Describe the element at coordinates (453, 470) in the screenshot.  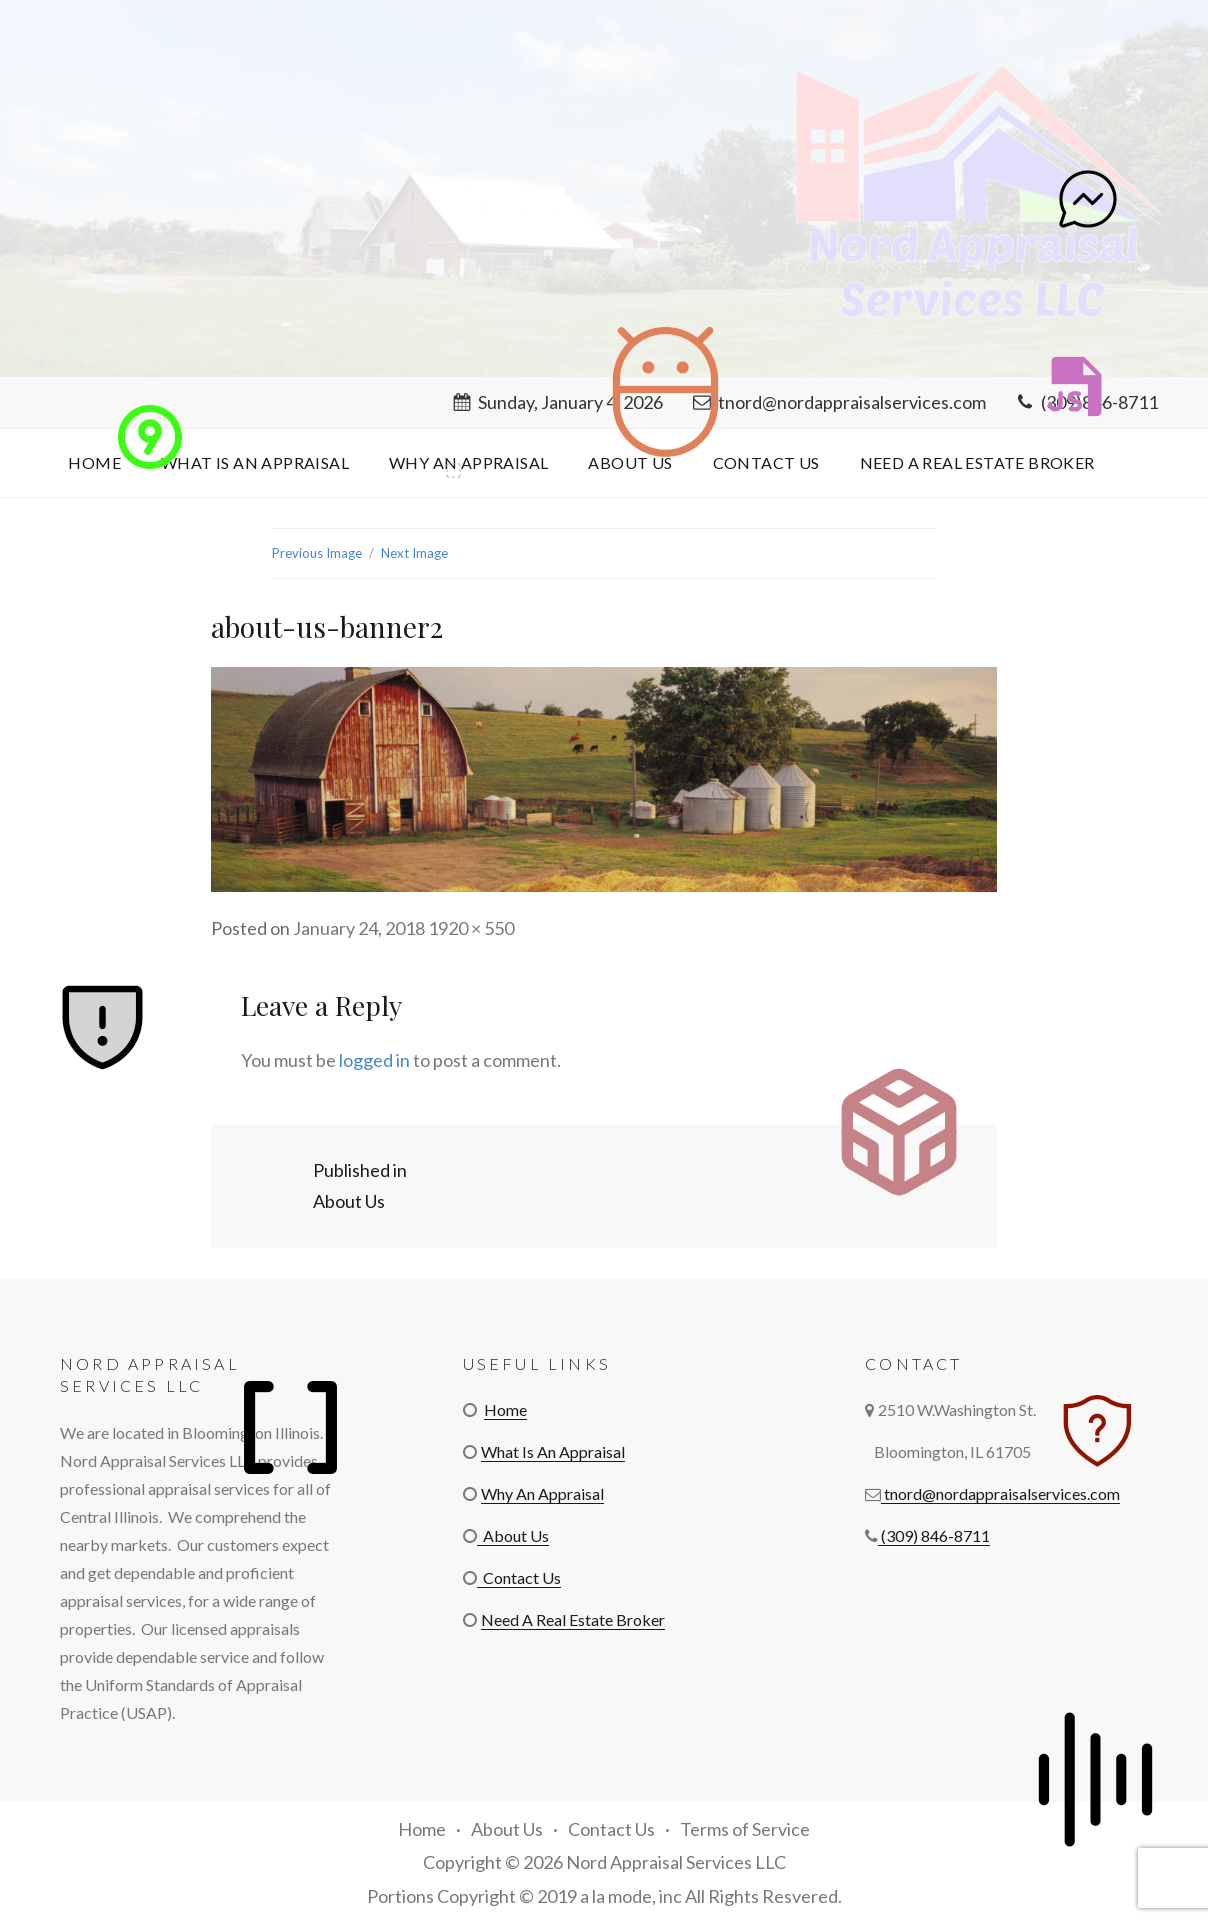
I see `select an area or region` at that location.